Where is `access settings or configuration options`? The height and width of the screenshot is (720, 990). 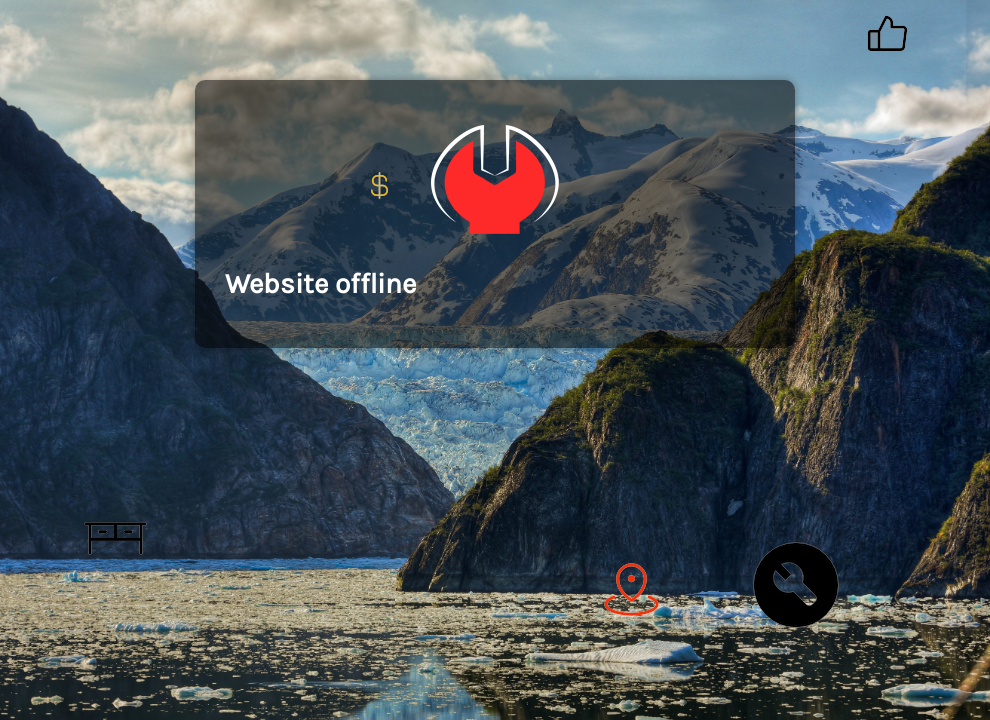
access settings or configuration options is located at coordinates (796, 585).